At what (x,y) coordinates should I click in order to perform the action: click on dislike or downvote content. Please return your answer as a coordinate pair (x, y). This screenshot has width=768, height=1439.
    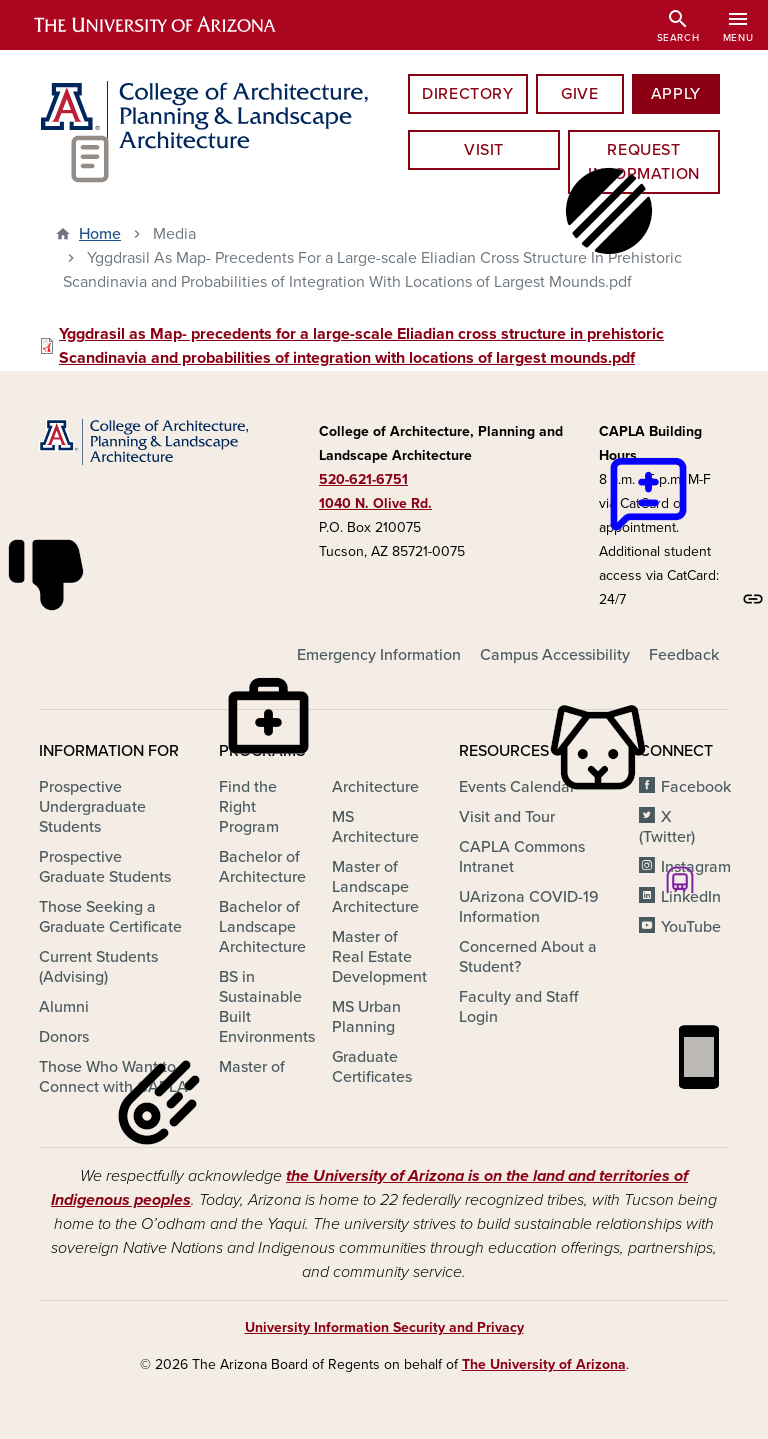
    Looking at the image, I should click on (48, 575).